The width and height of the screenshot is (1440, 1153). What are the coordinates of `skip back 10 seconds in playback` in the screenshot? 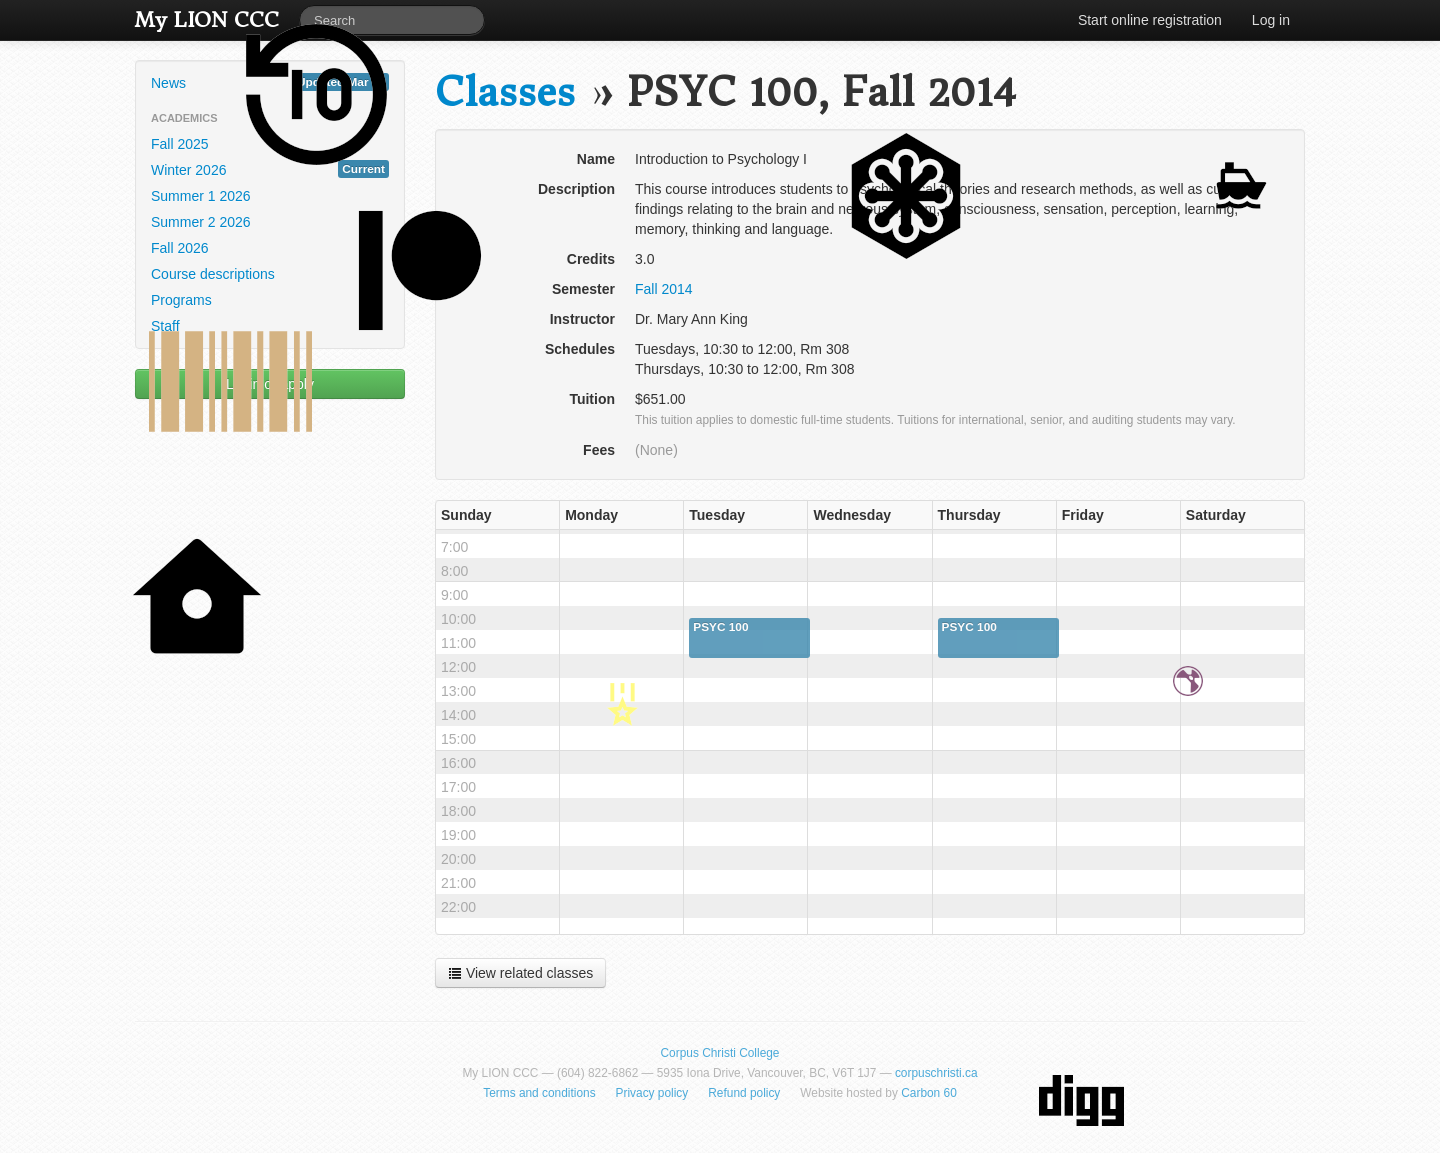 It's located at (316, 94).